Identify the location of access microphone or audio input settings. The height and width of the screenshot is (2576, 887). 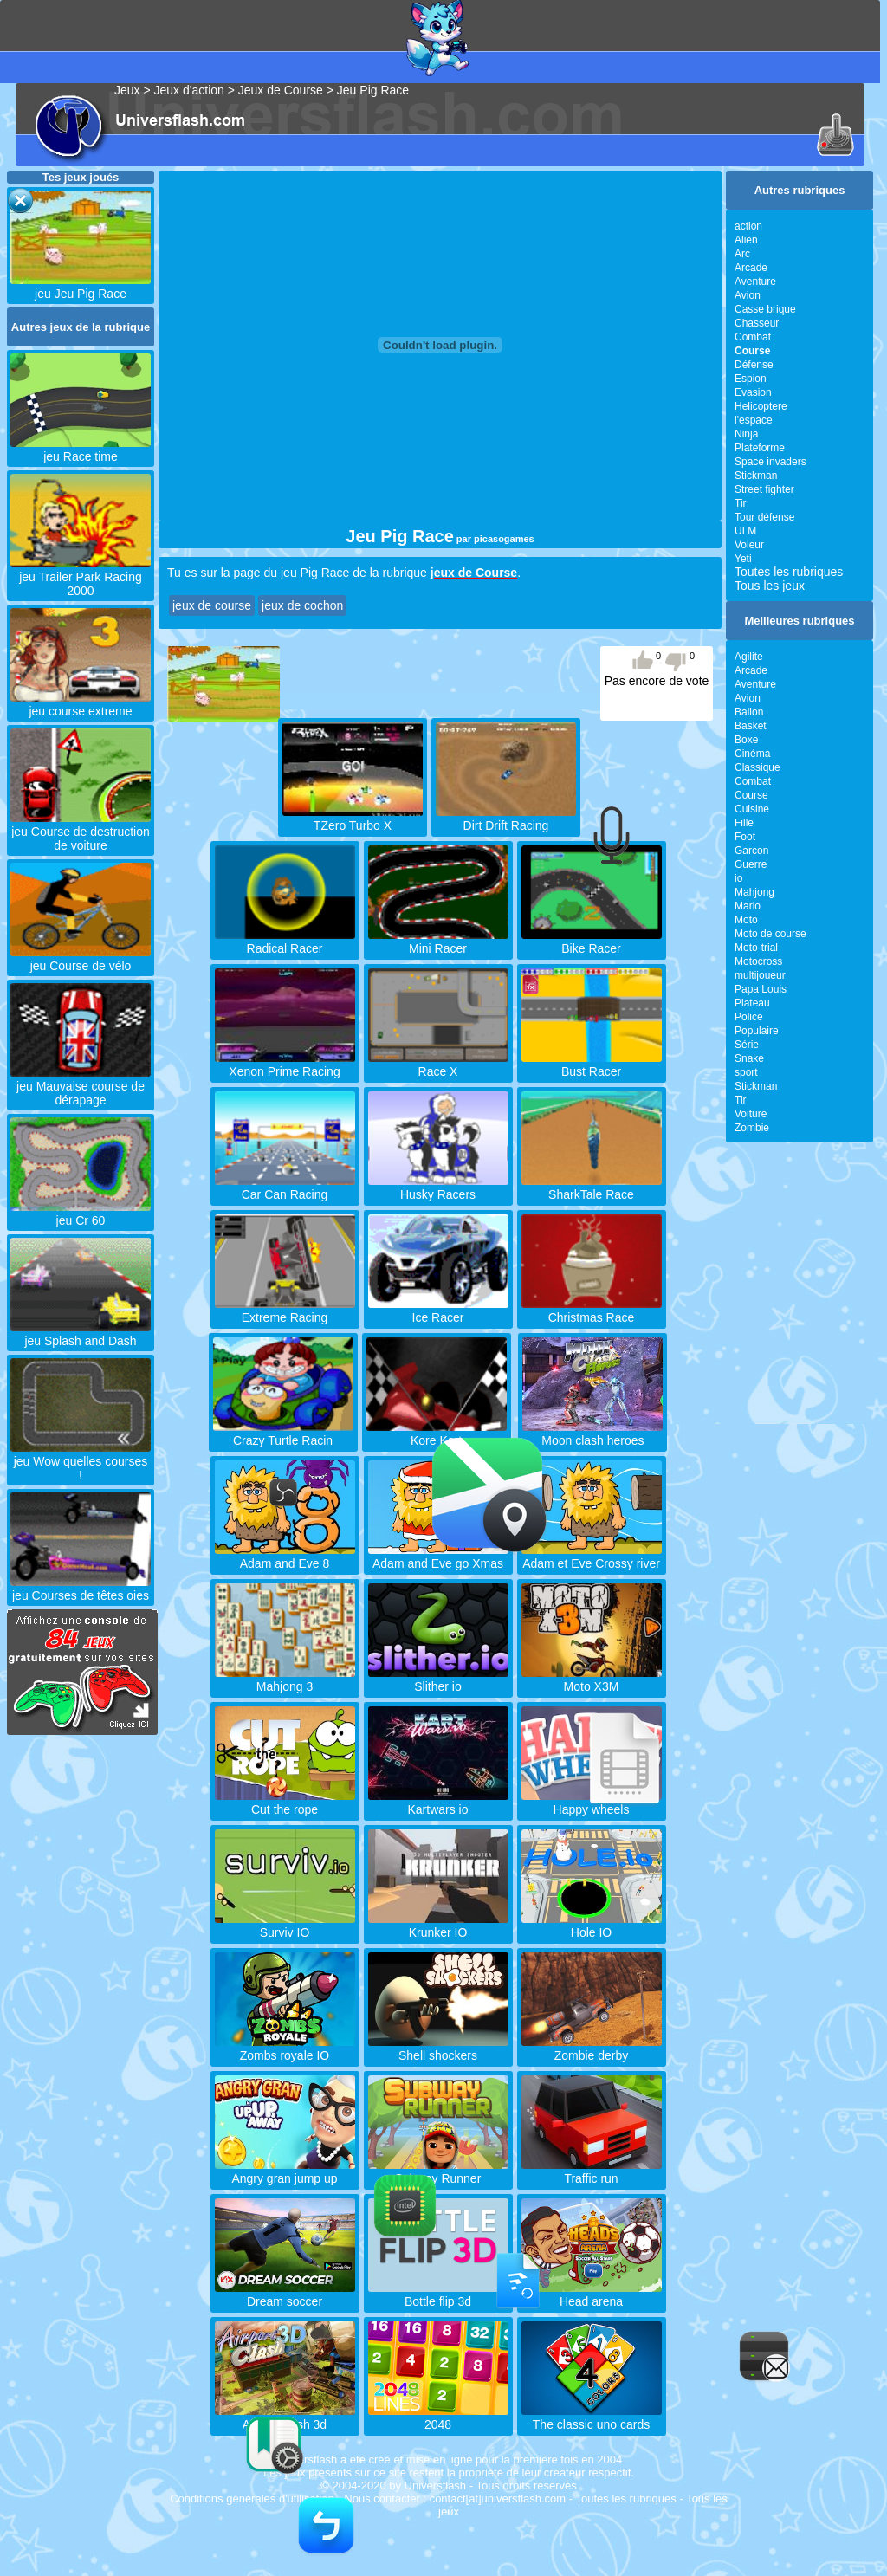
(612, 835).